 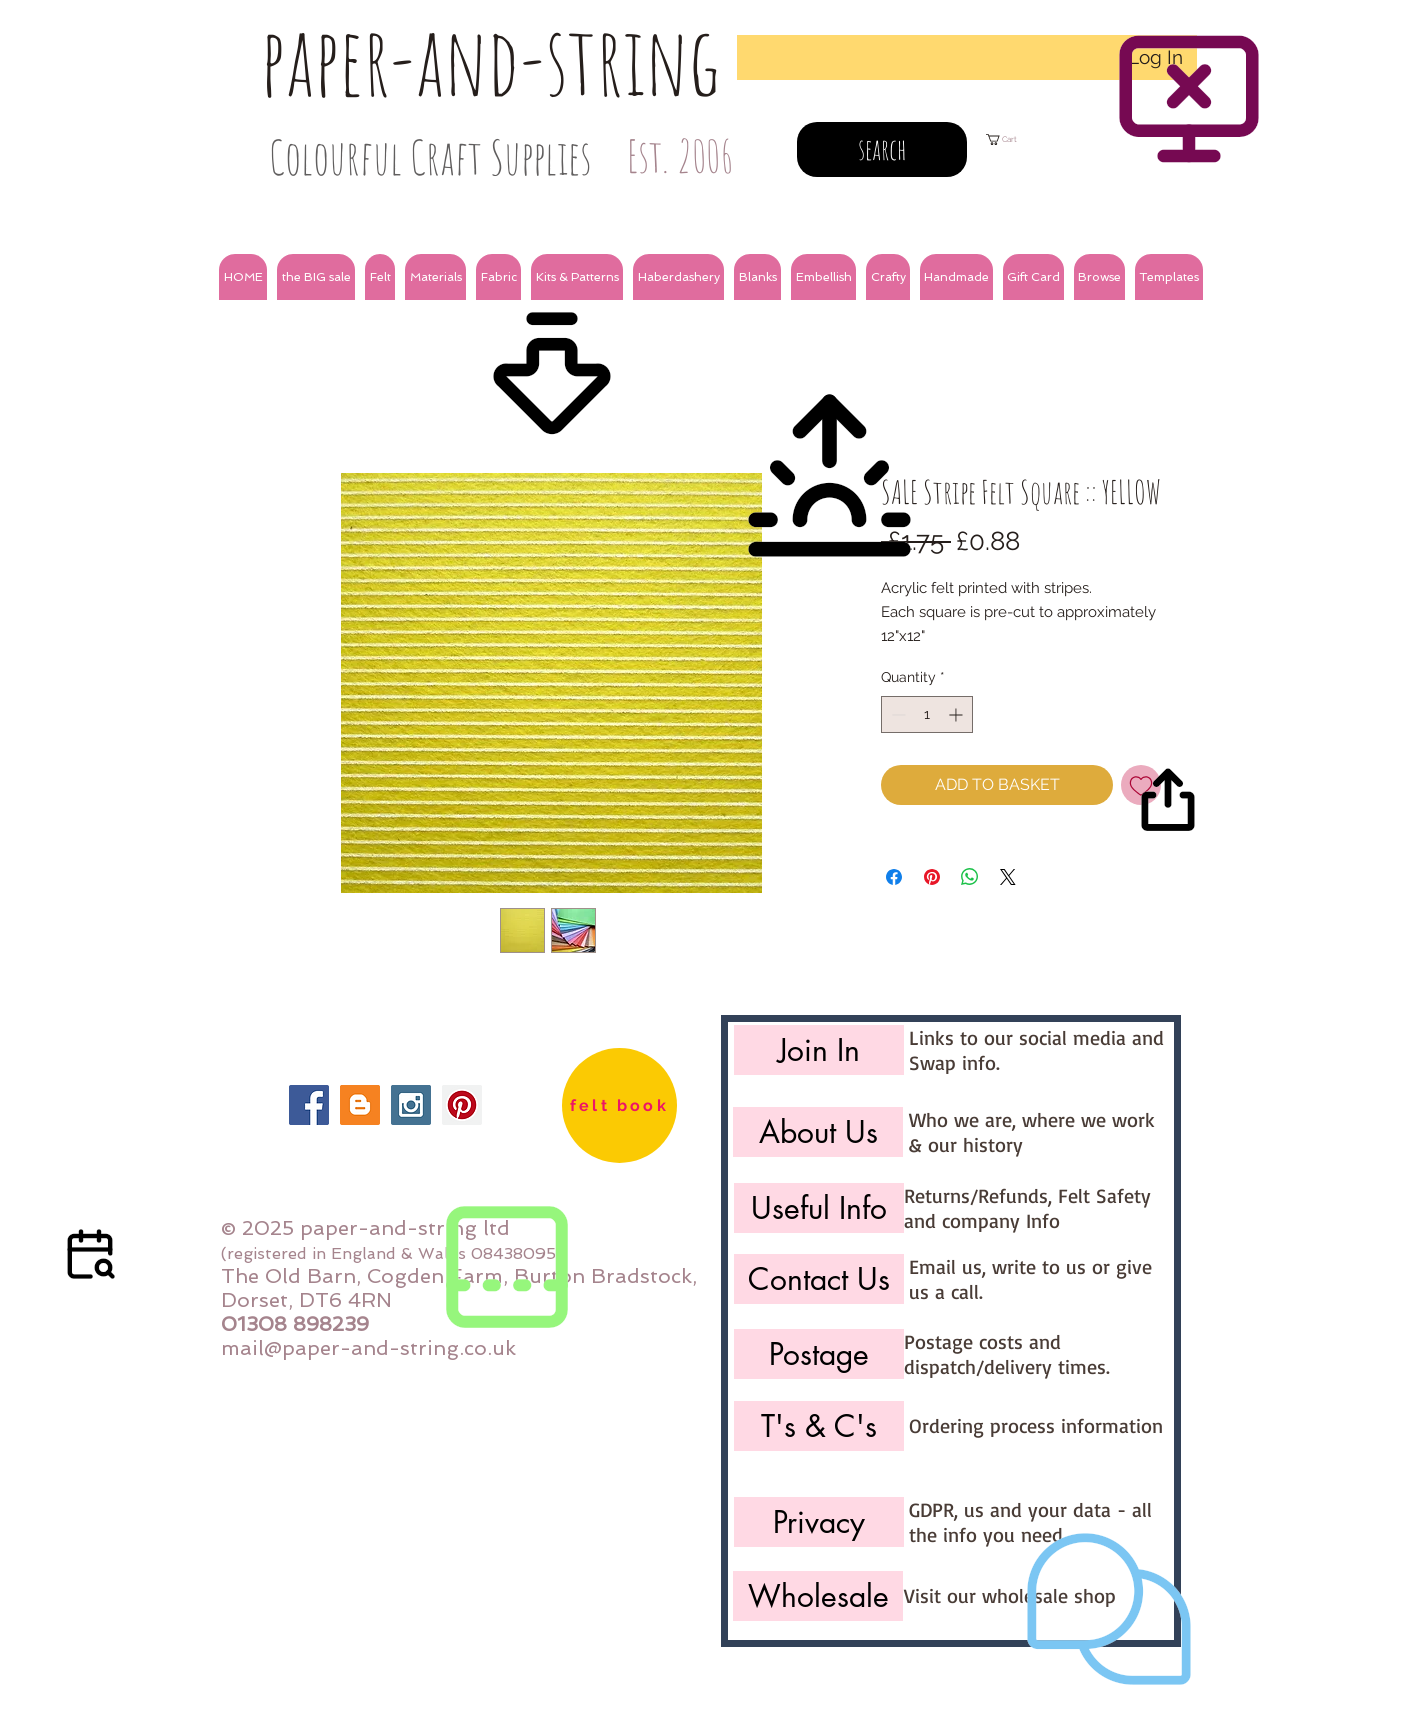 I want to click on set a morning alarm or wake-up time, so click(x=829, y=475).